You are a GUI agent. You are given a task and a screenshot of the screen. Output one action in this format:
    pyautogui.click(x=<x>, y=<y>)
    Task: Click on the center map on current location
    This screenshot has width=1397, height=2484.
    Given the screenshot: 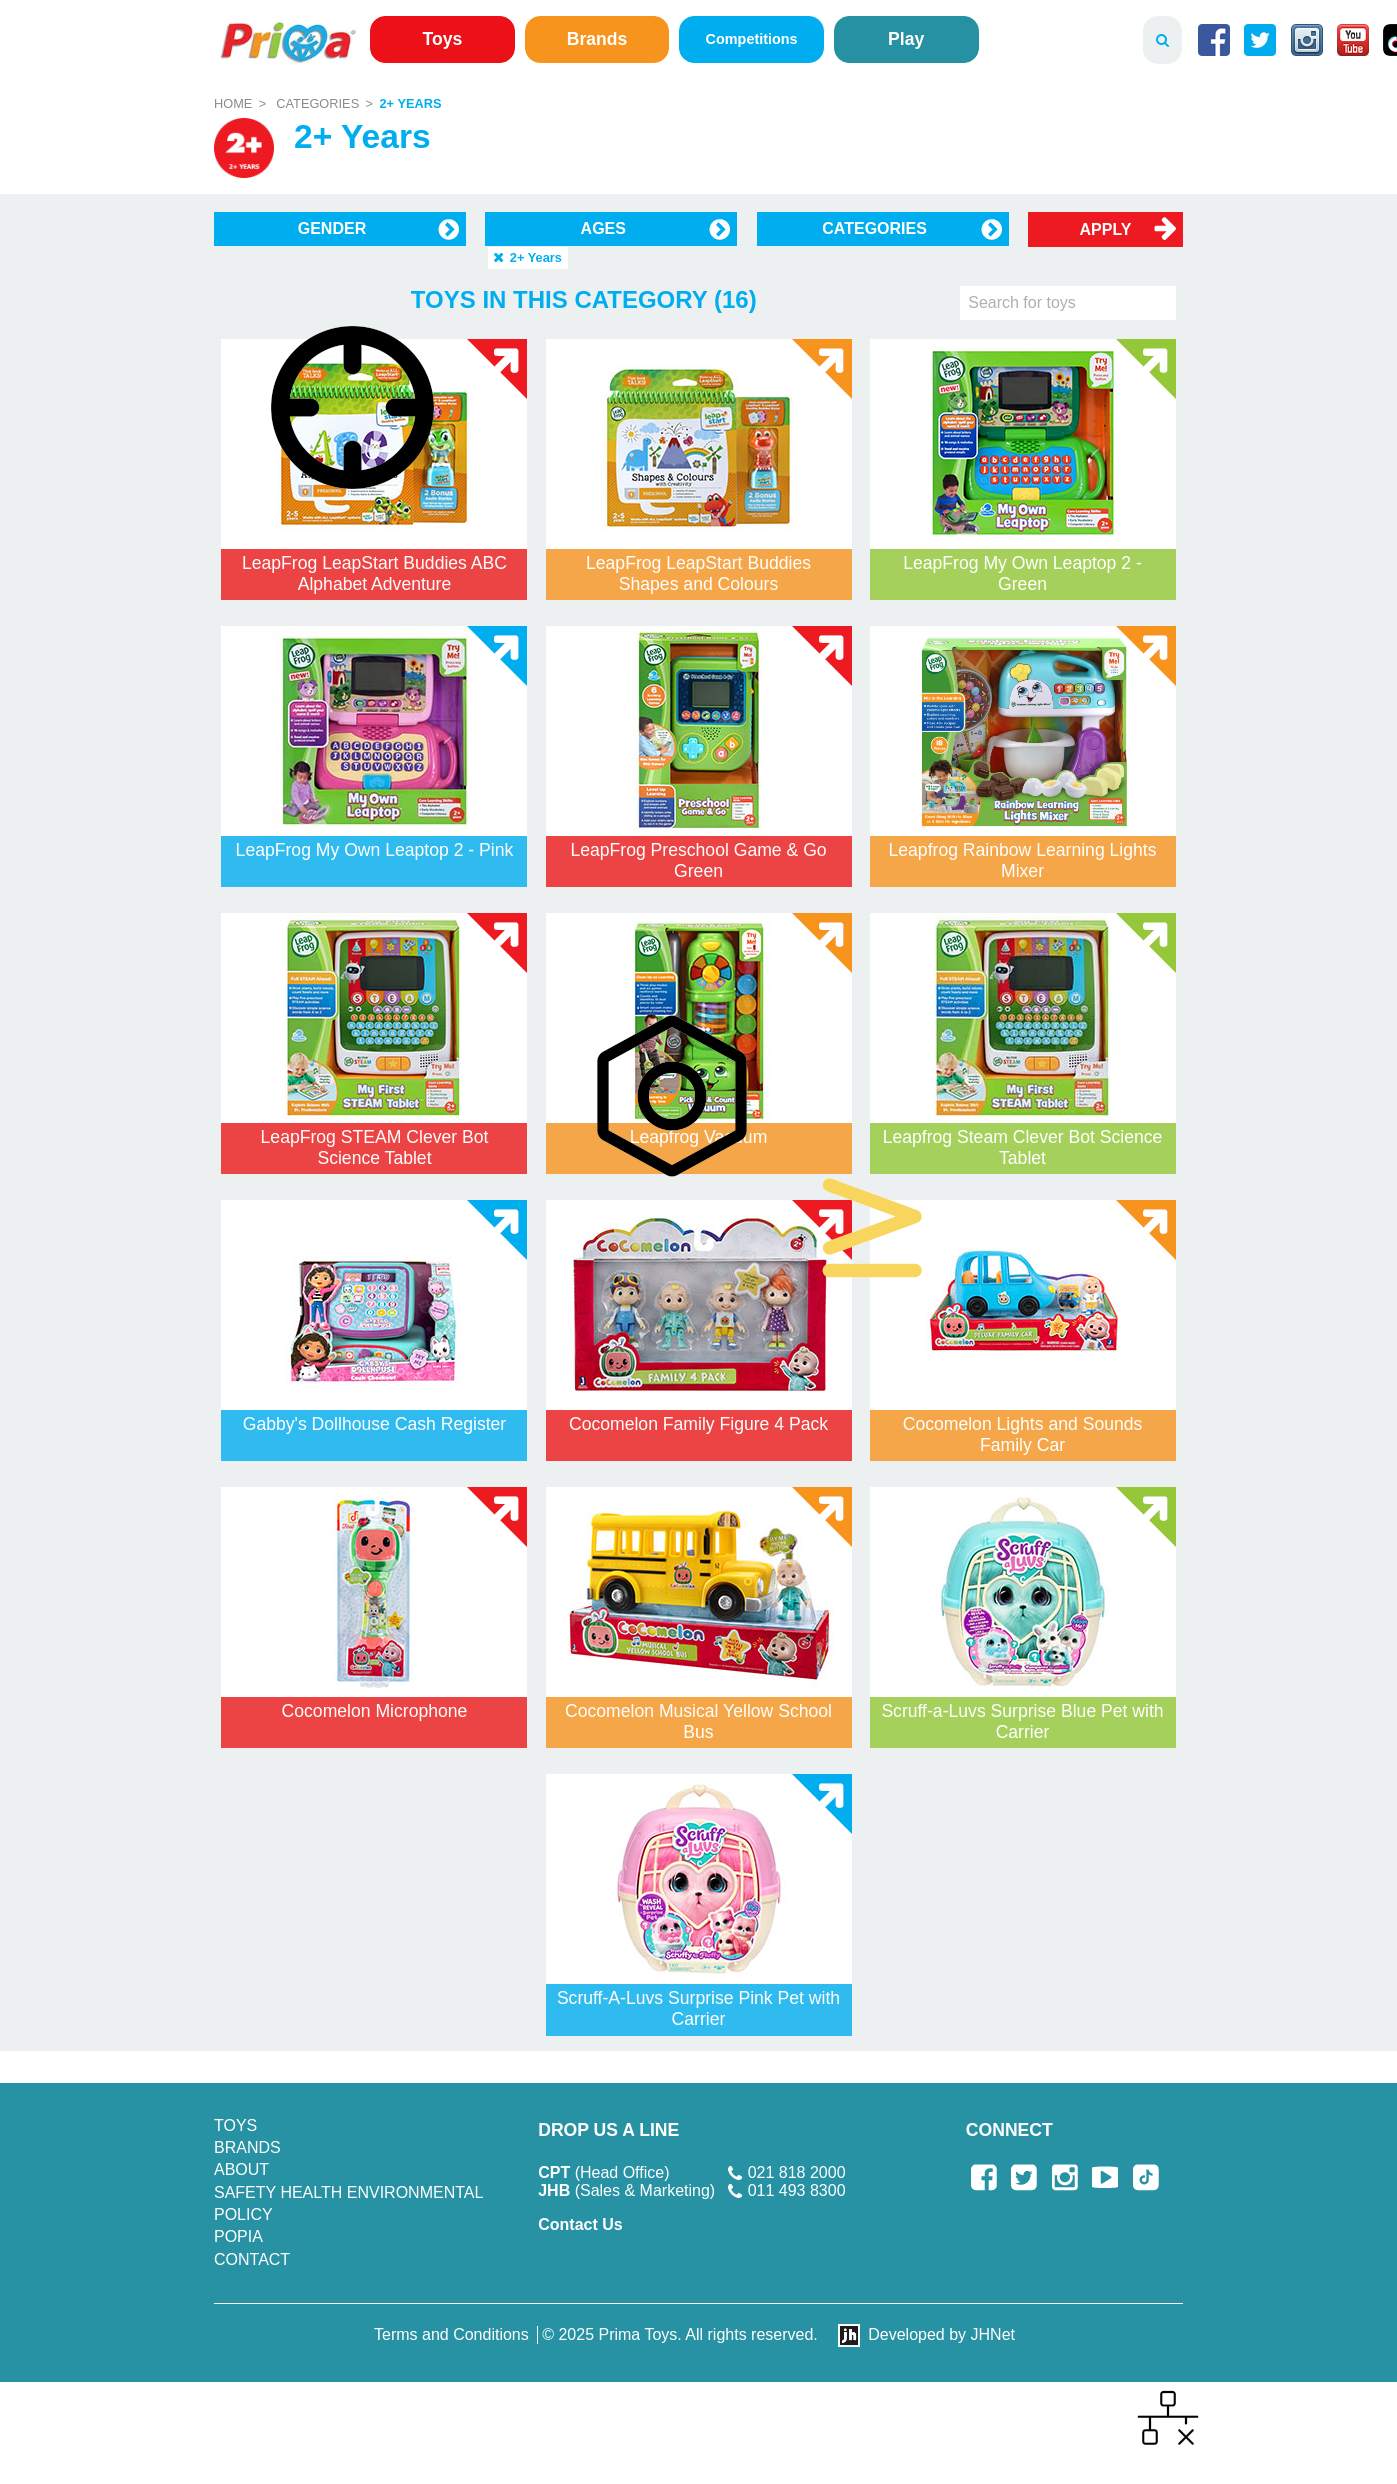 What is the action you would take?
    pyautogui.click(x=352, y=407)
    